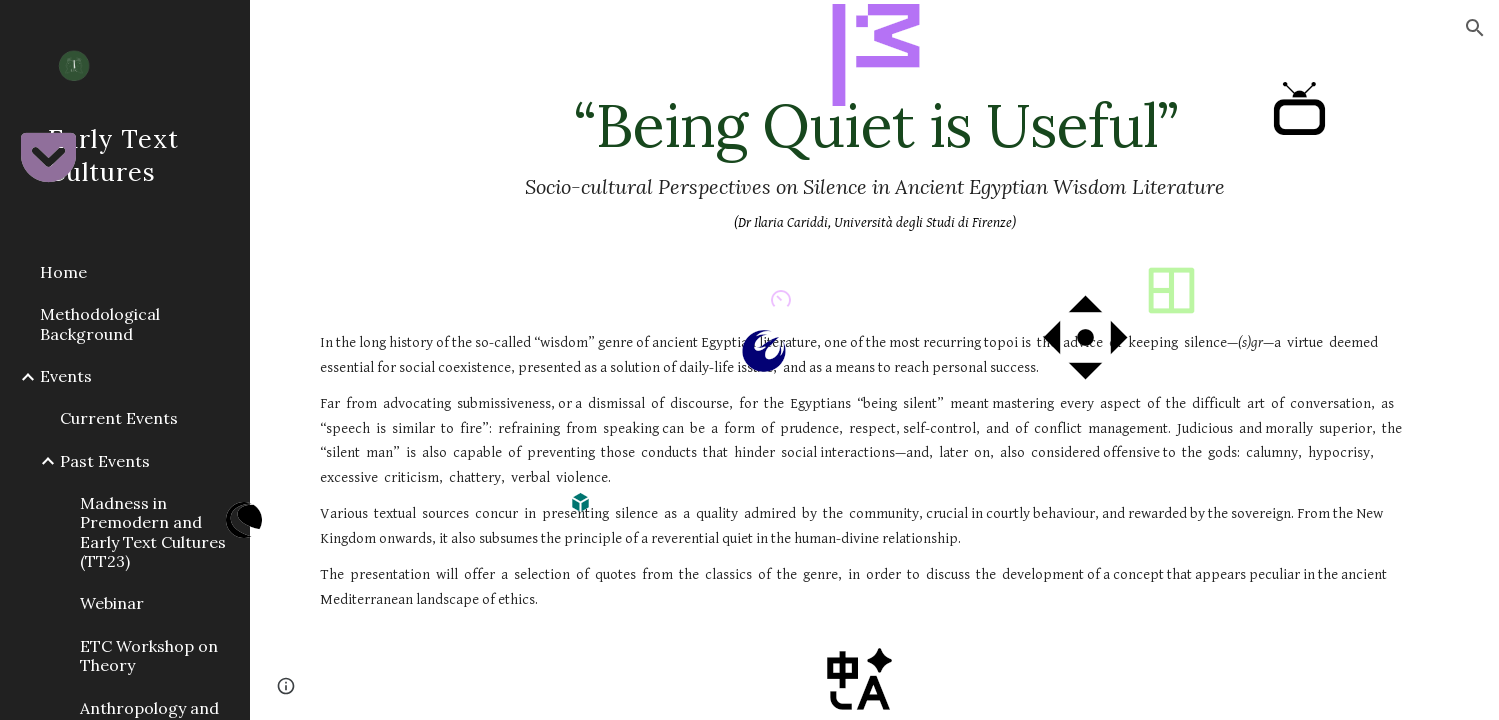  What do you see at coordinates (1085, 337) in the screenshot?
I see `drag to reposition an element` at bounding box center [1085, 337].